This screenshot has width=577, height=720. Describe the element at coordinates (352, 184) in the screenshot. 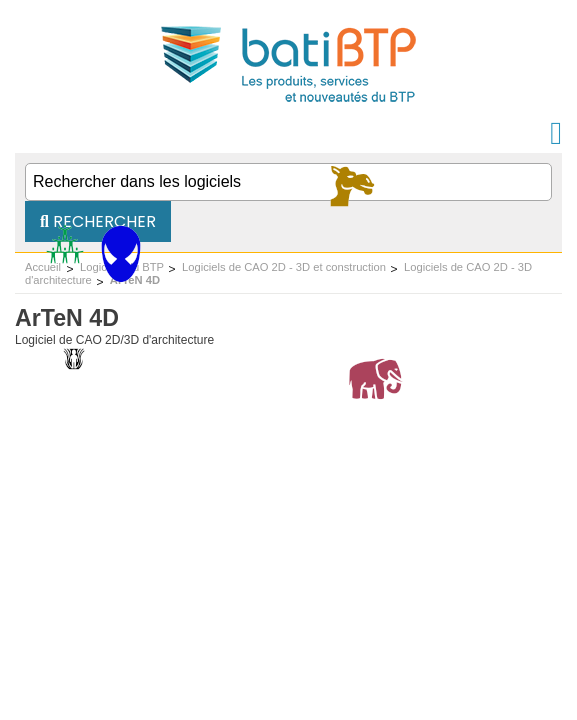

I see `camel-related game content or desert theme` at that location.